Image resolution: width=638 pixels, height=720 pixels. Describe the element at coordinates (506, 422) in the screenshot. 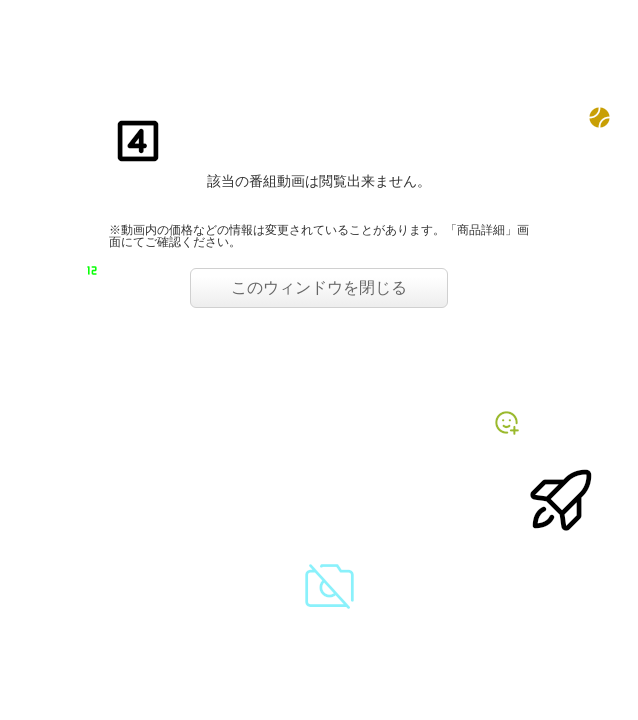

I see `add a new emoji reaction` at that location.